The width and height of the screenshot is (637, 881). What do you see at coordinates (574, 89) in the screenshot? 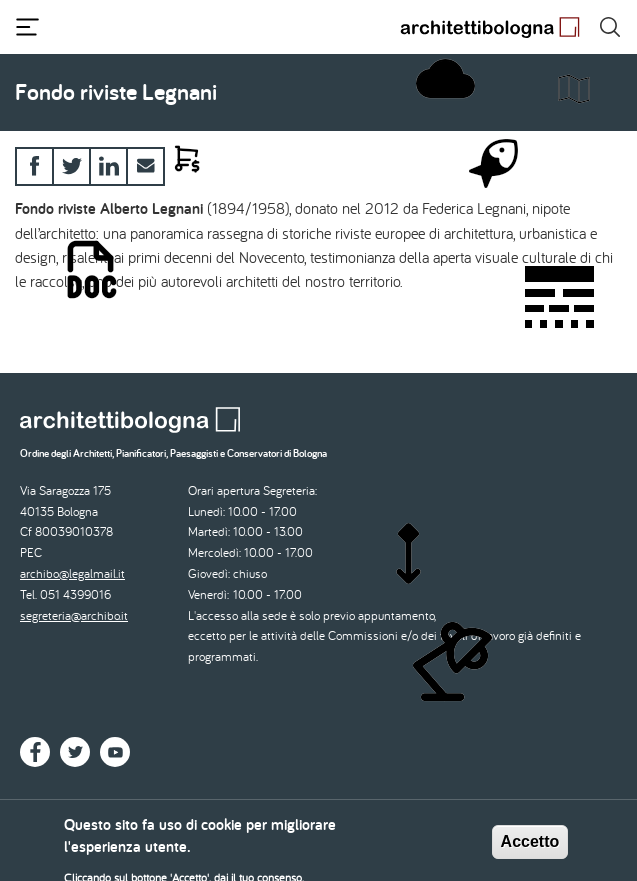
I see `view map or navigation` at bounding box center [574, 89].